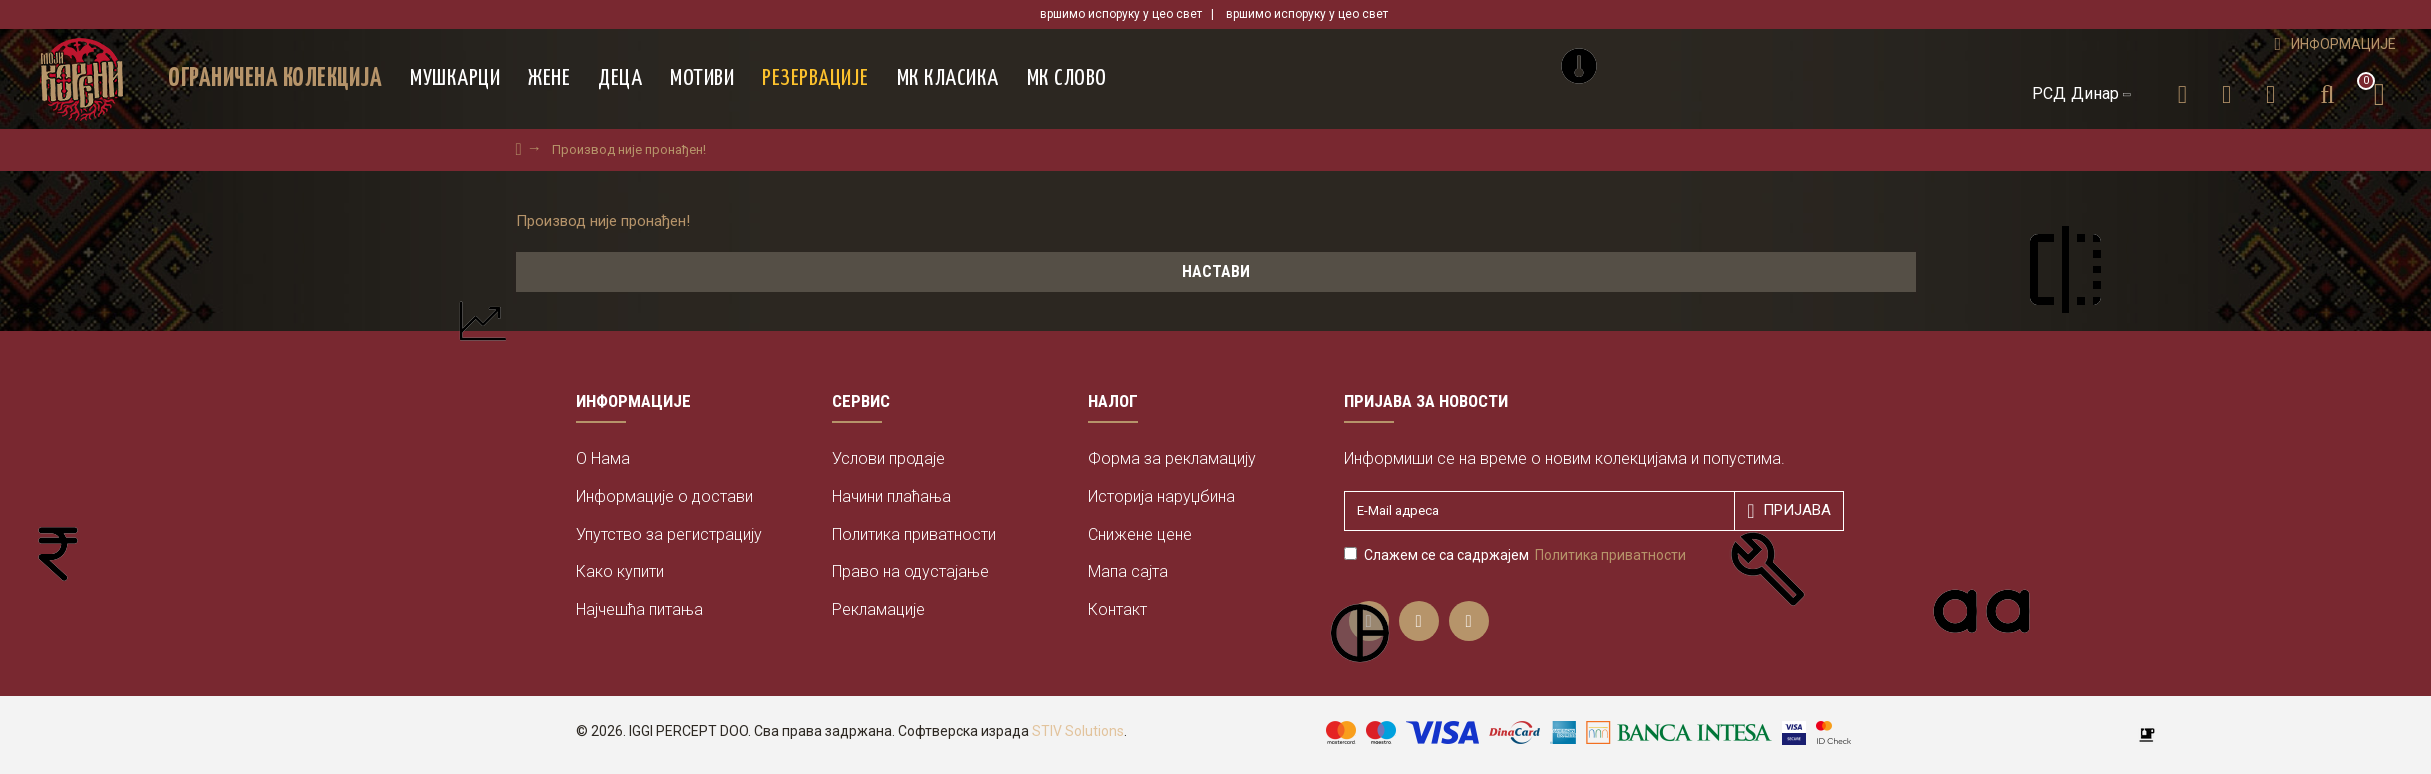 The height and width of the screenshot is (774, 2431). I want to click on view analytics or performance trends, so click(483, 321).